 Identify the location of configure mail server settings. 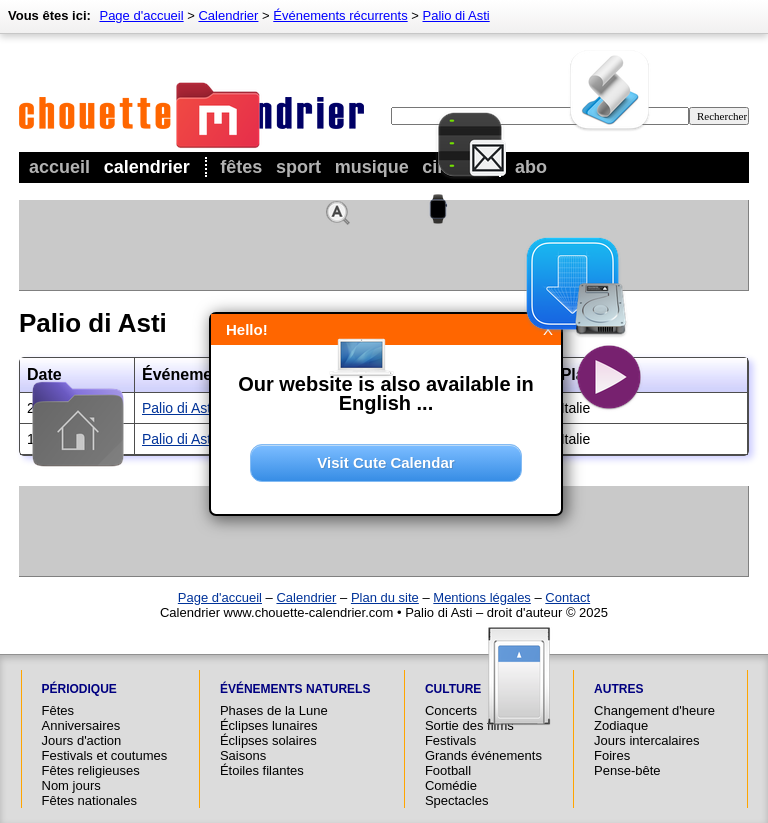
(470, 145).